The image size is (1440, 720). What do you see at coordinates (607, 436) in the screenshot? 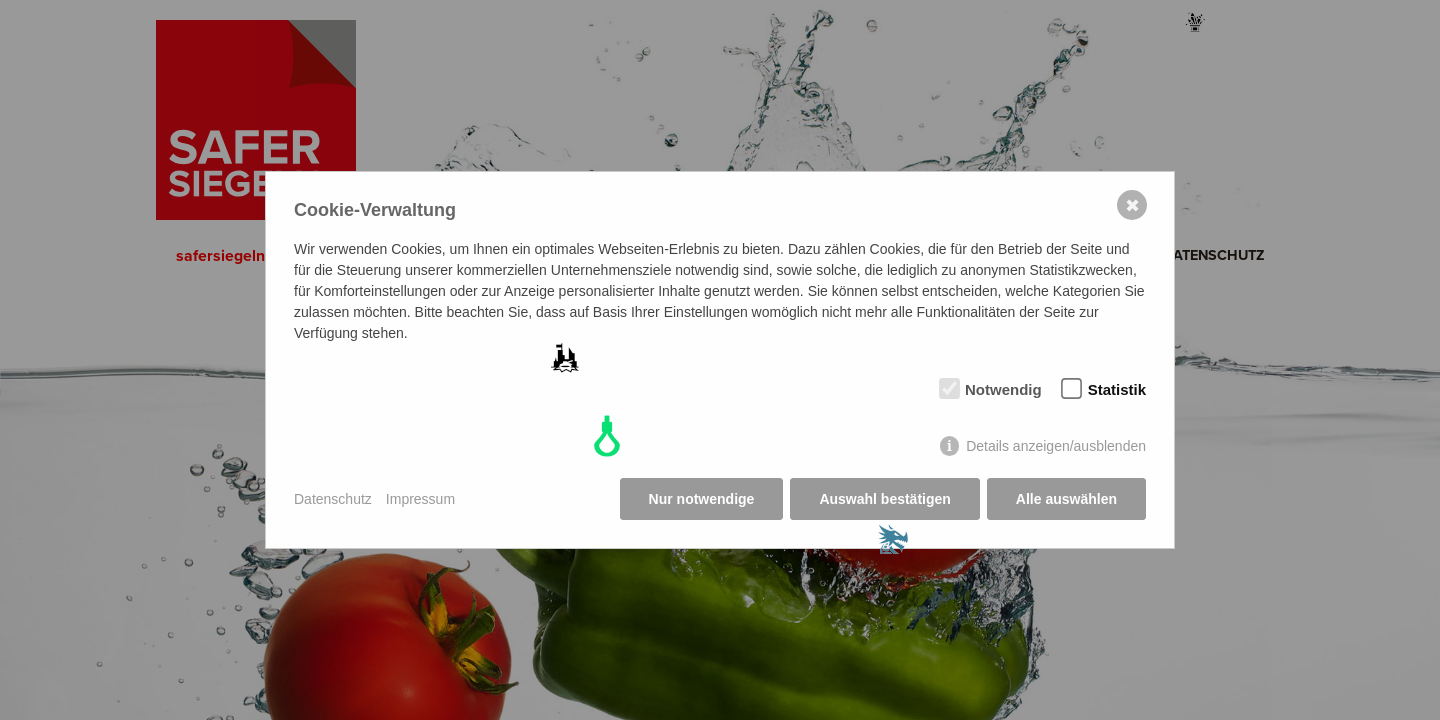
I see `suicide symbol` at bounding box center [607, 436].